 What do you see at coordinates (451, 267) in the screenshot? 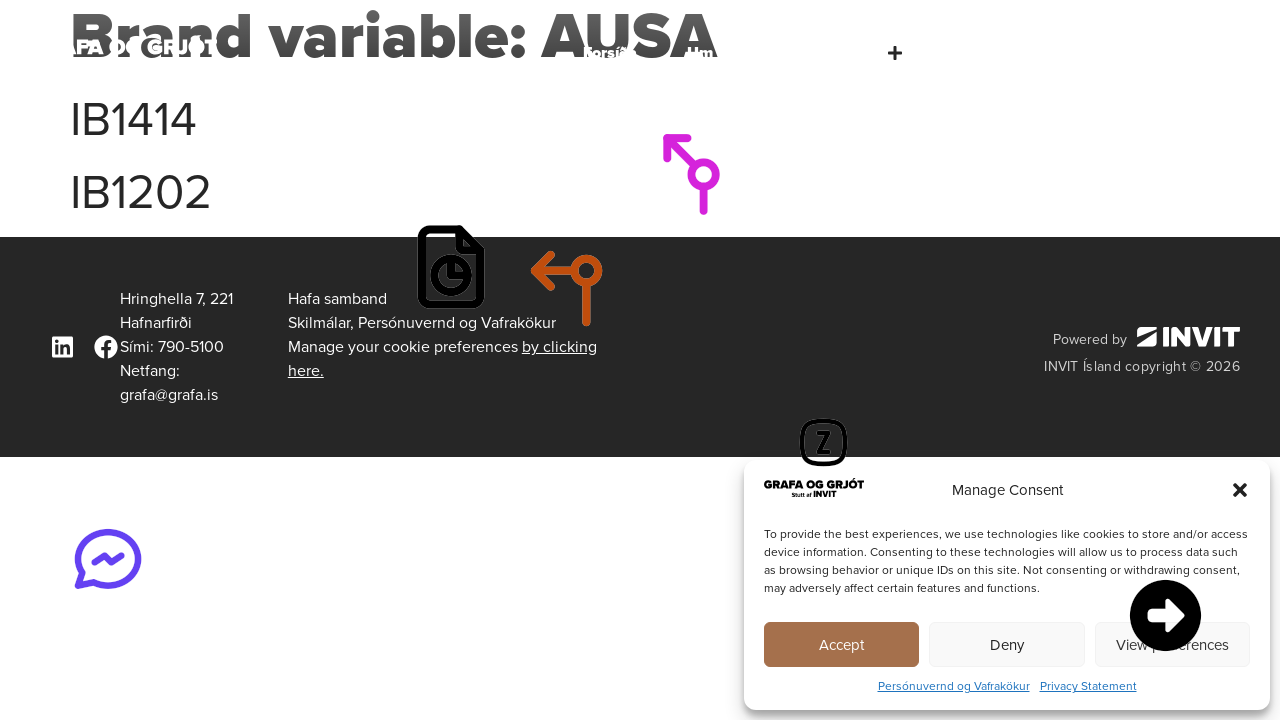
I see `view file with chart or analytics data` at bounding box center [451, 267].